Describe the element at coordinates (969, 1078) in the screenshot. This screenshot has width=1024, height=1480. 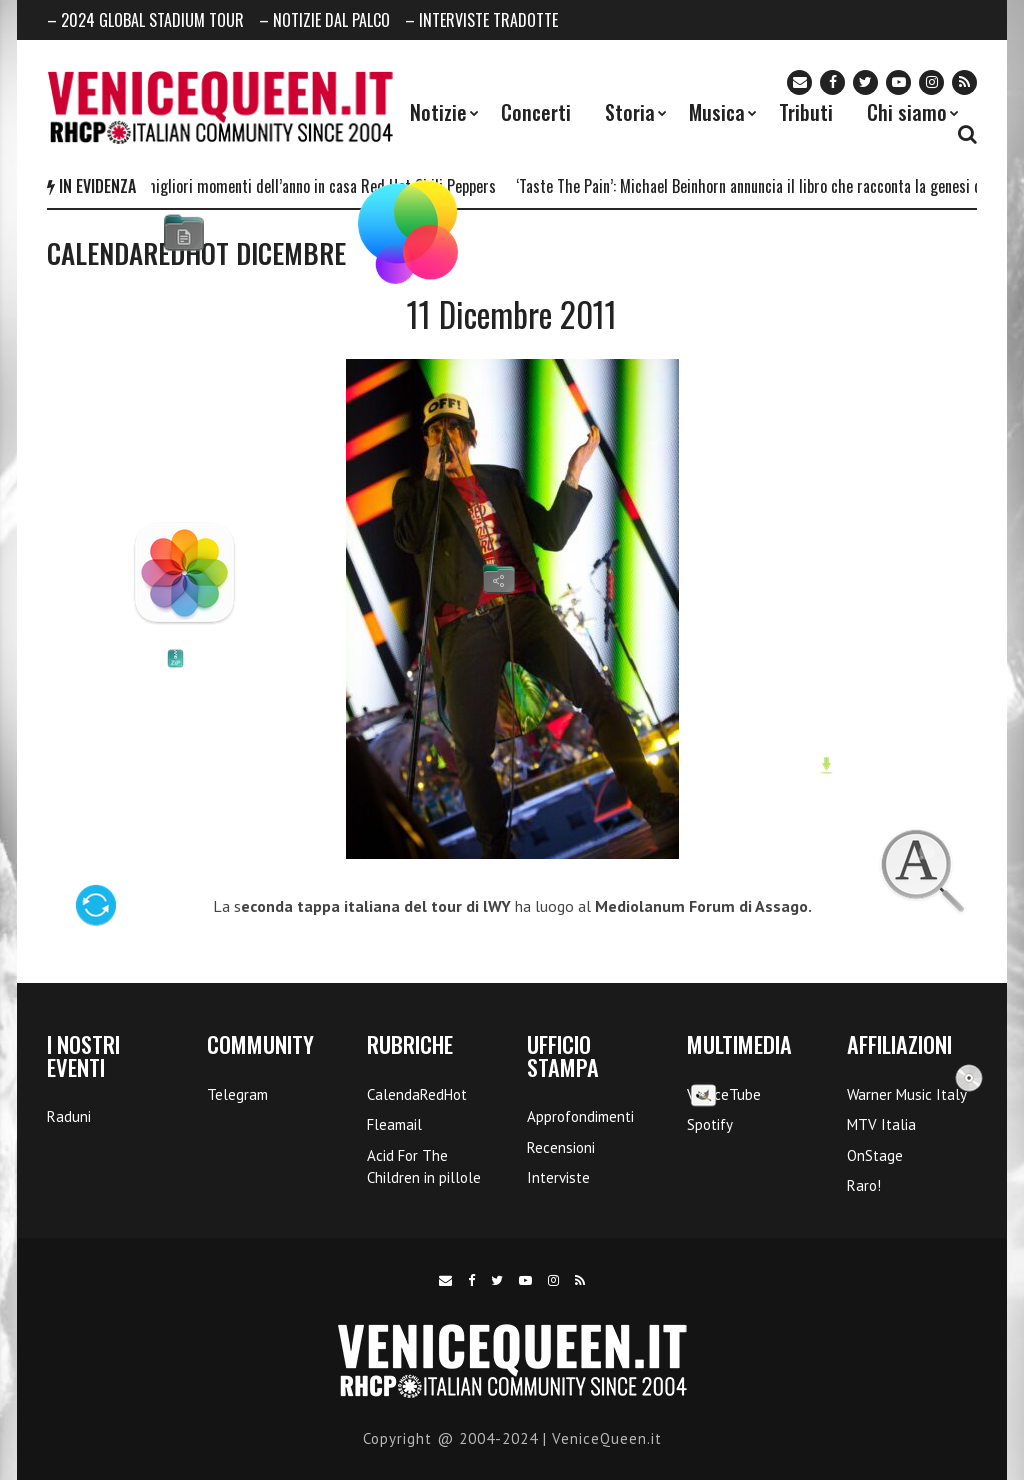
I see `indicates a DVD+R disc drive or media` at that location.